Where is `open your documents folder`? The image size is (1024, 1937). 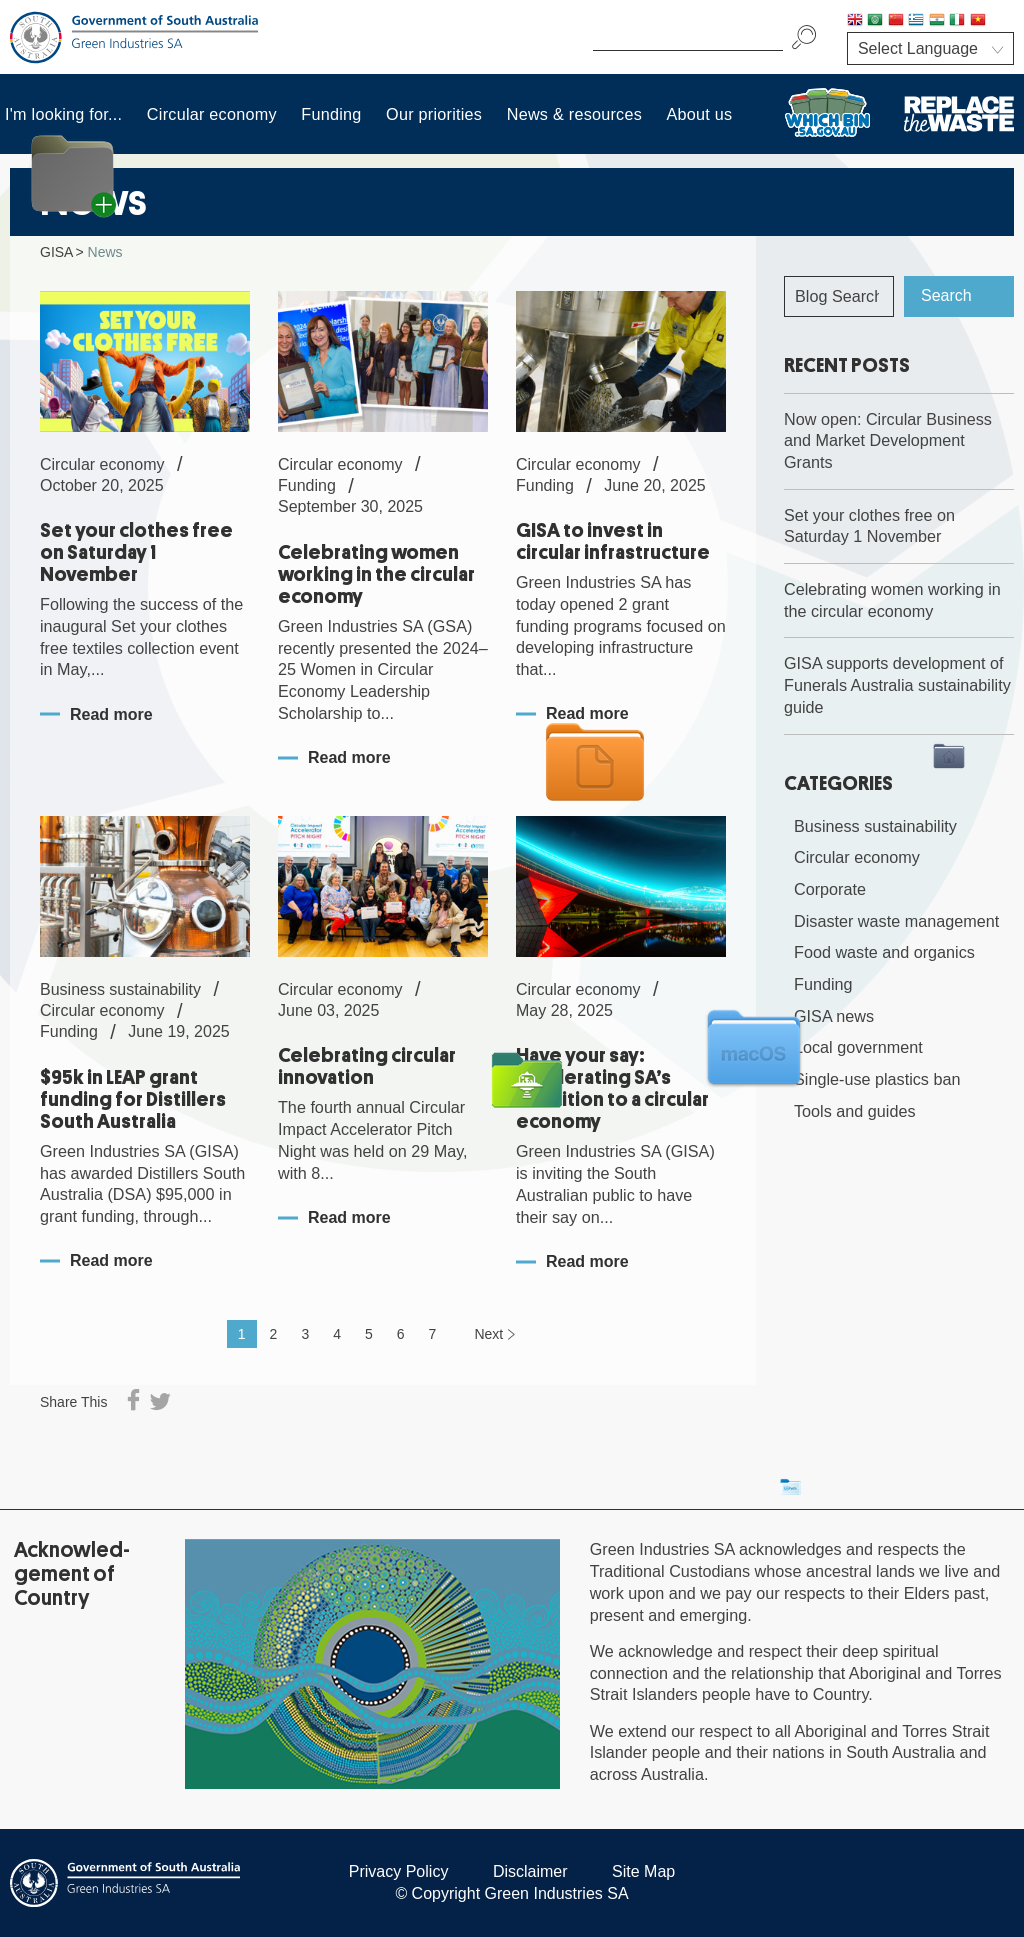 open your documents folder is located at coordinates (595, 762).